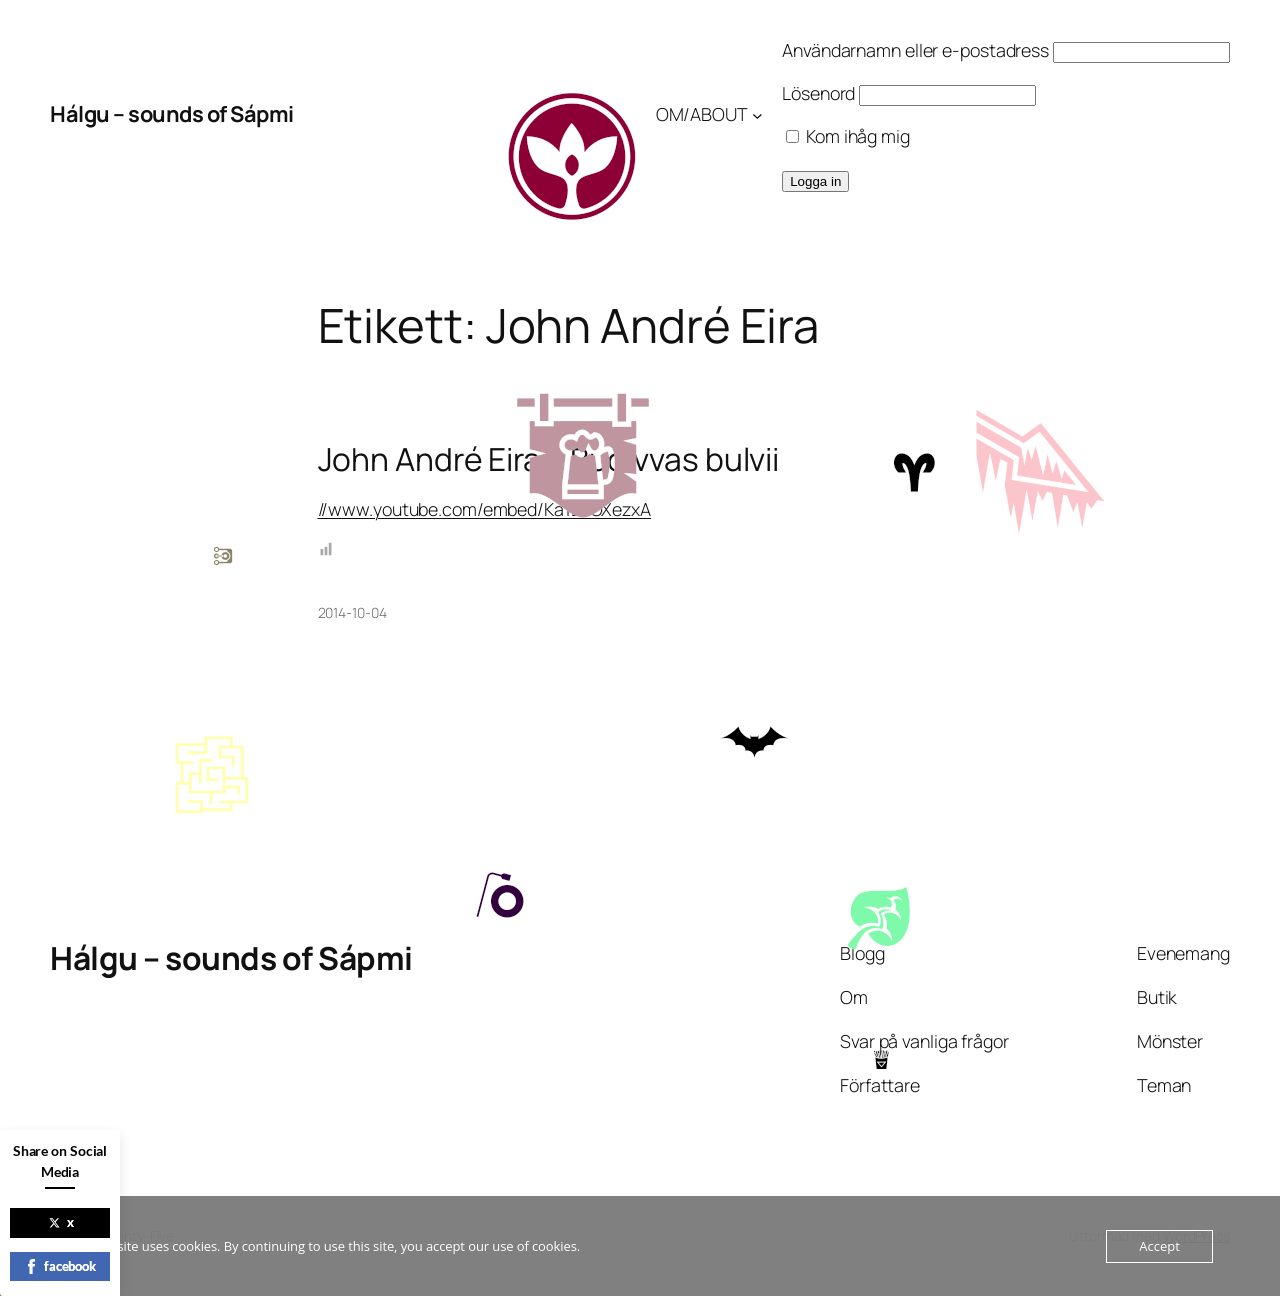 This screenshot has width=1280, height=1296. Describe the element at coordinates (754, 742) in the screenshot. I see `indicates halloween or spooky theme content` at that location.